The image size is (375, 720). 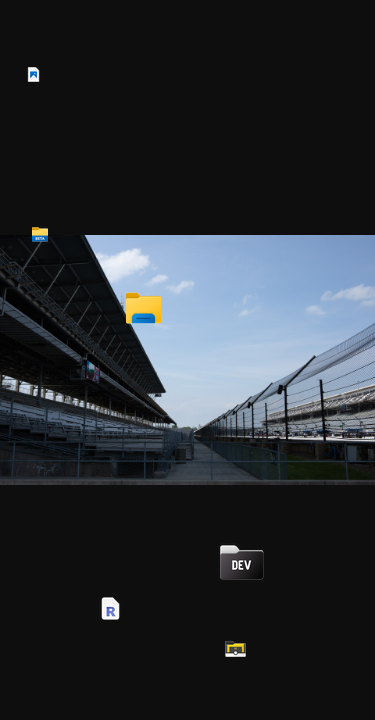 What do you see at coordinates (110, 608) in the screenshot?
I see `an R programming language source file` at bounding box center [110, 608].